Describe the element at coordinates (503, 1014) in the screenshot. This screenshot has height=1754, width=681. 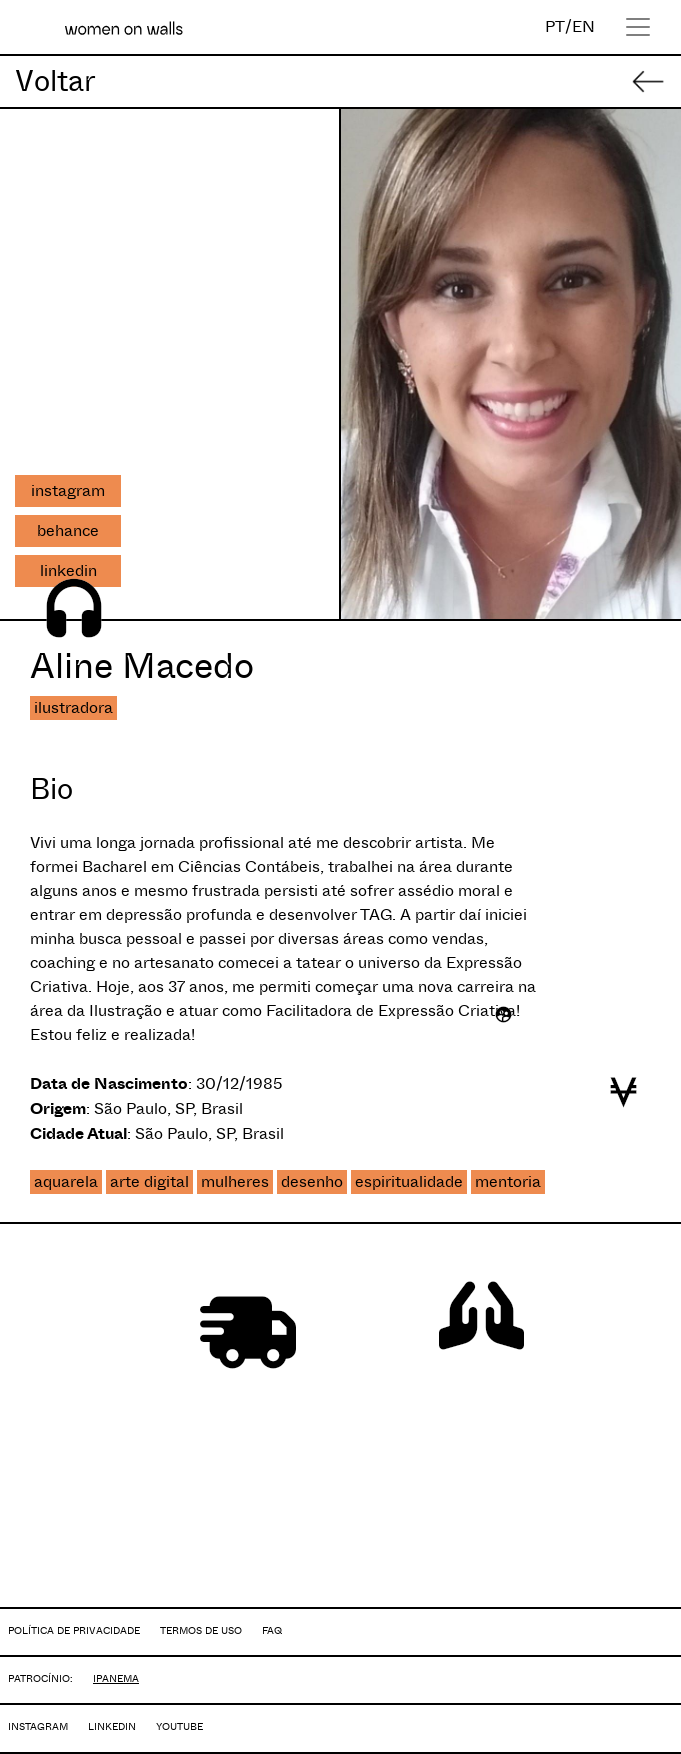
I see `view group members or team` at that location.